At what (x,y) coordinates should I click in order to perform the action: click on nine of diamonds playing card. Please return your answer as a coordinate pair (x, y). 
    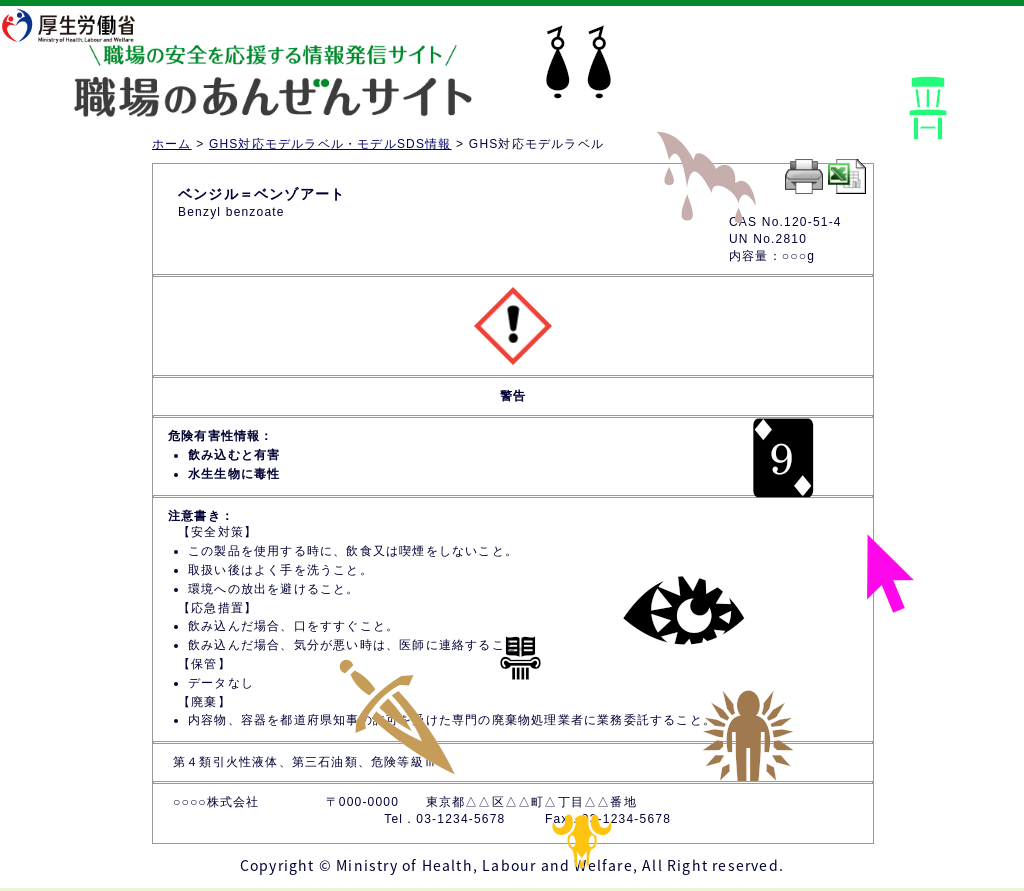
    Looking at the image, I should click on (783, 458).